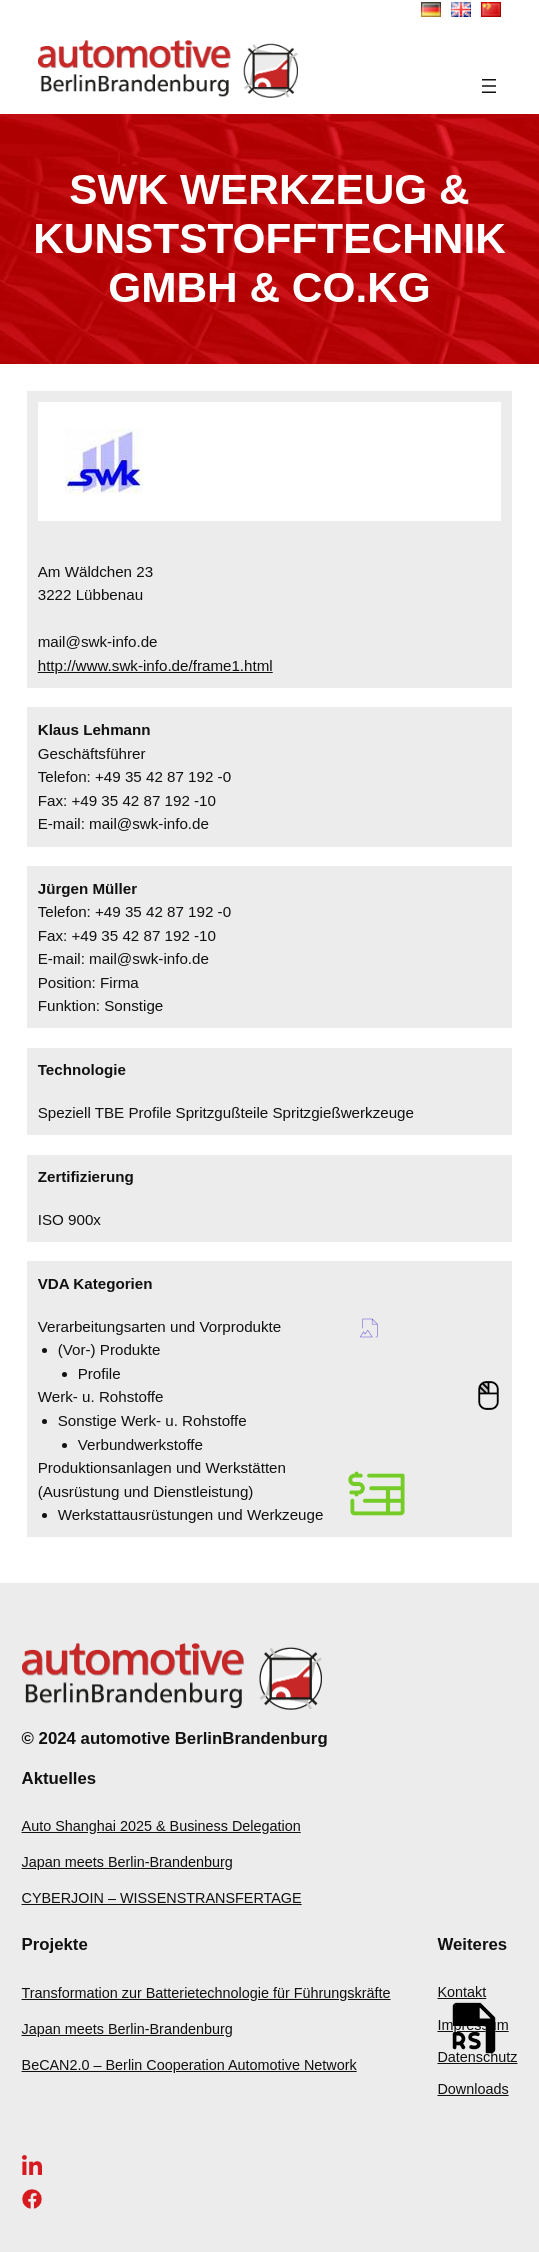 The width and height of the screenshot is (539, 2252). Describe the element at coordinates (474, 2028) in the screenshot. I see `a Rust source code file` at that location.